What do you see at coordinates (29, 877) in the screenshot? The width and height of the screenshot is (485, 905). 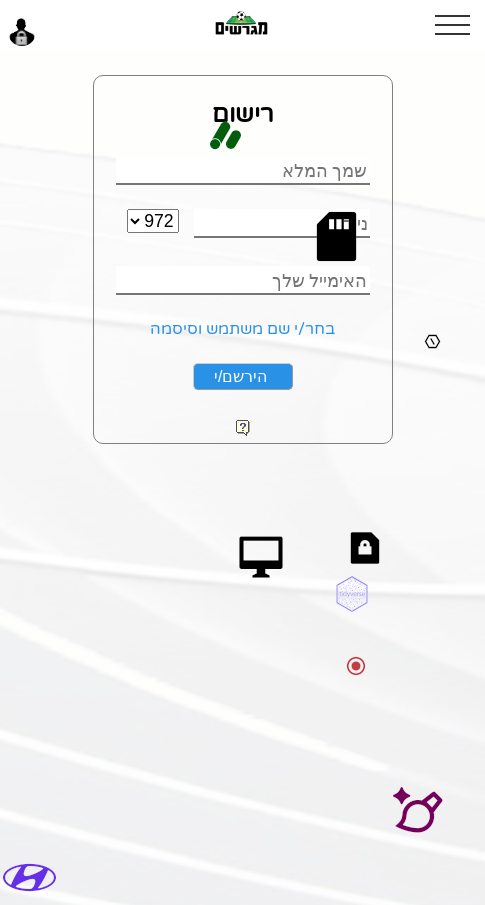 I see `Hyundai brand logo` at bounding box center [29, 877].